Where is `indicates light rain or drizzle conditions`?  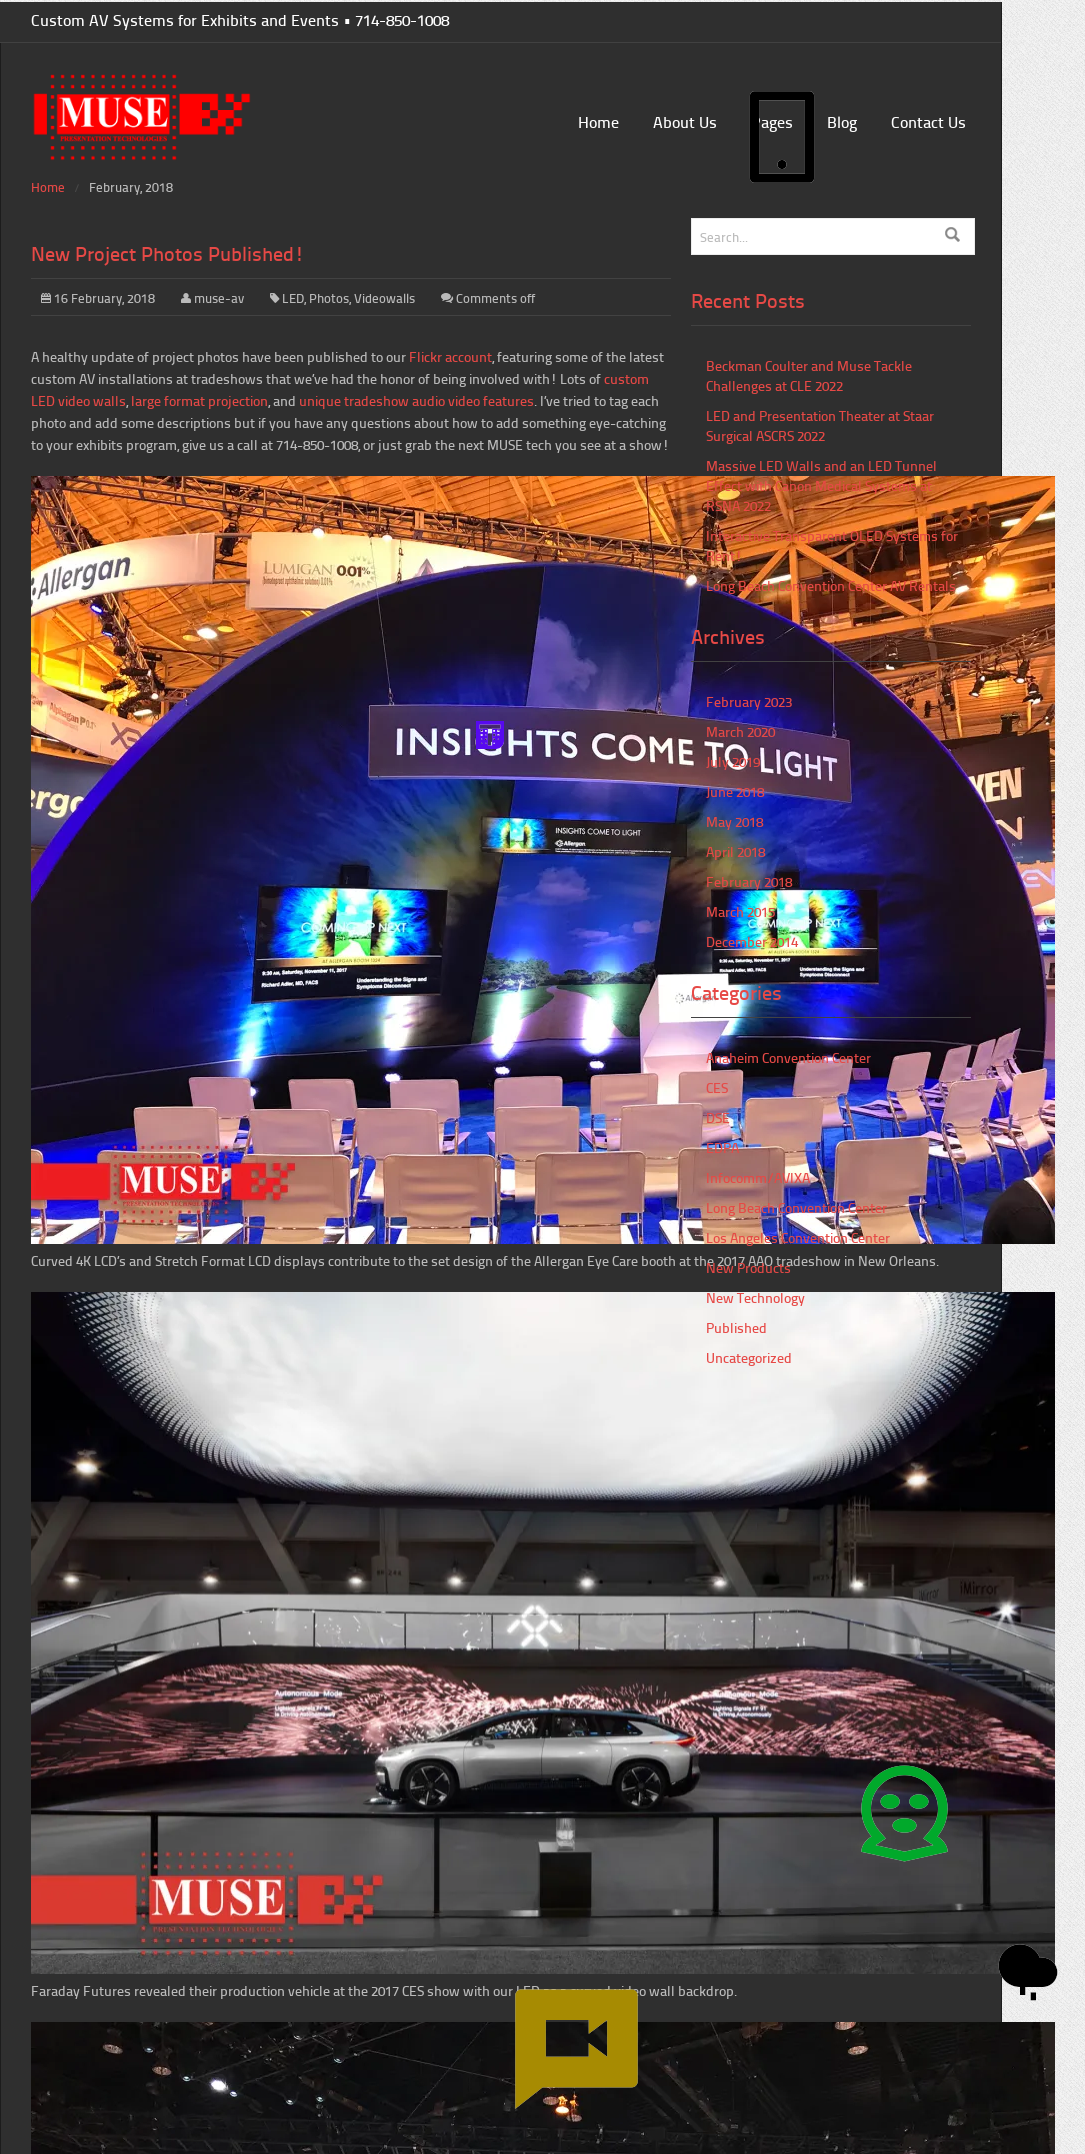 indicates light rain or drizzle conditions is located at coordinates (1028, 1971).